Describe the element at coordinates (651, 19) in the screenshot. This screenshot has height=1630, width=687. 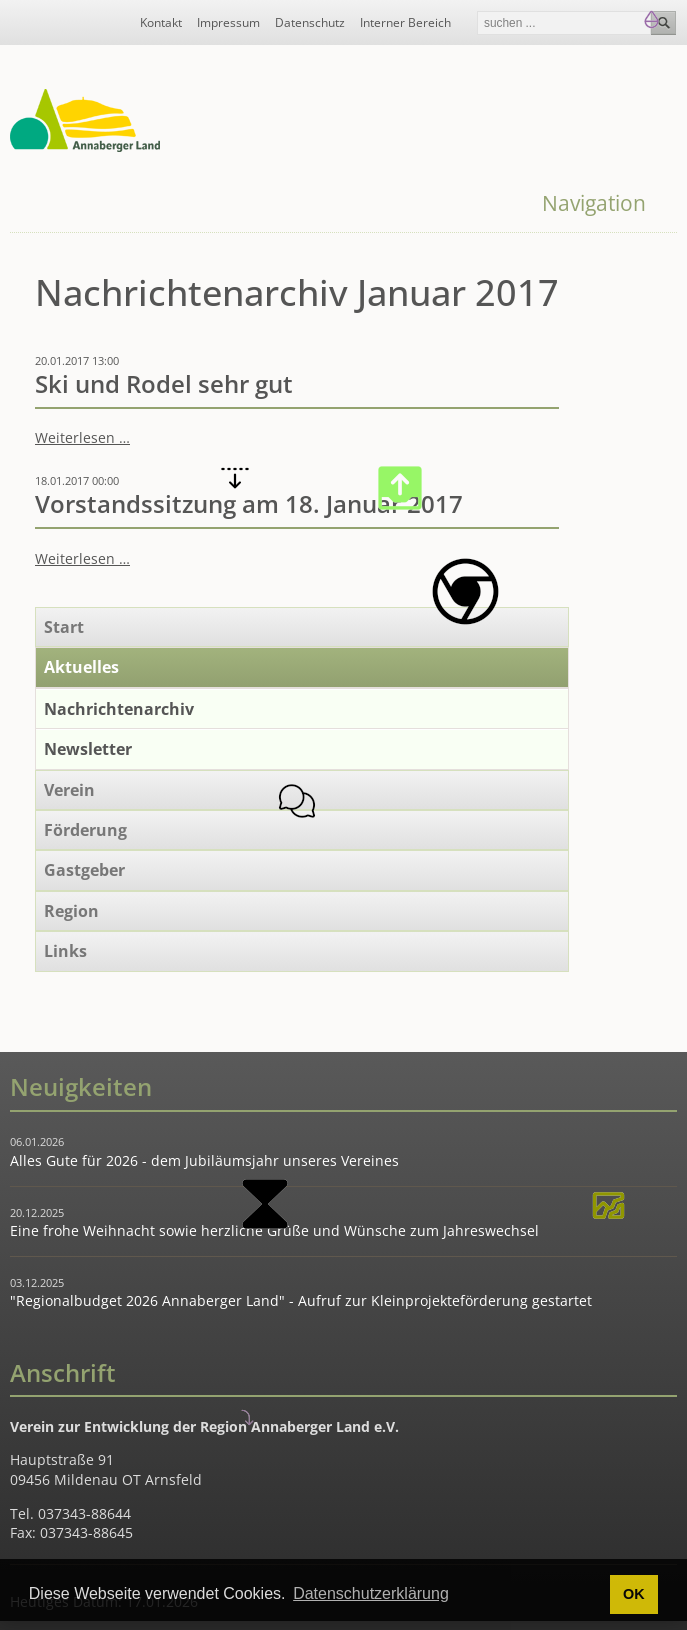
I see `indicates partial fill or half capacity` at that location.